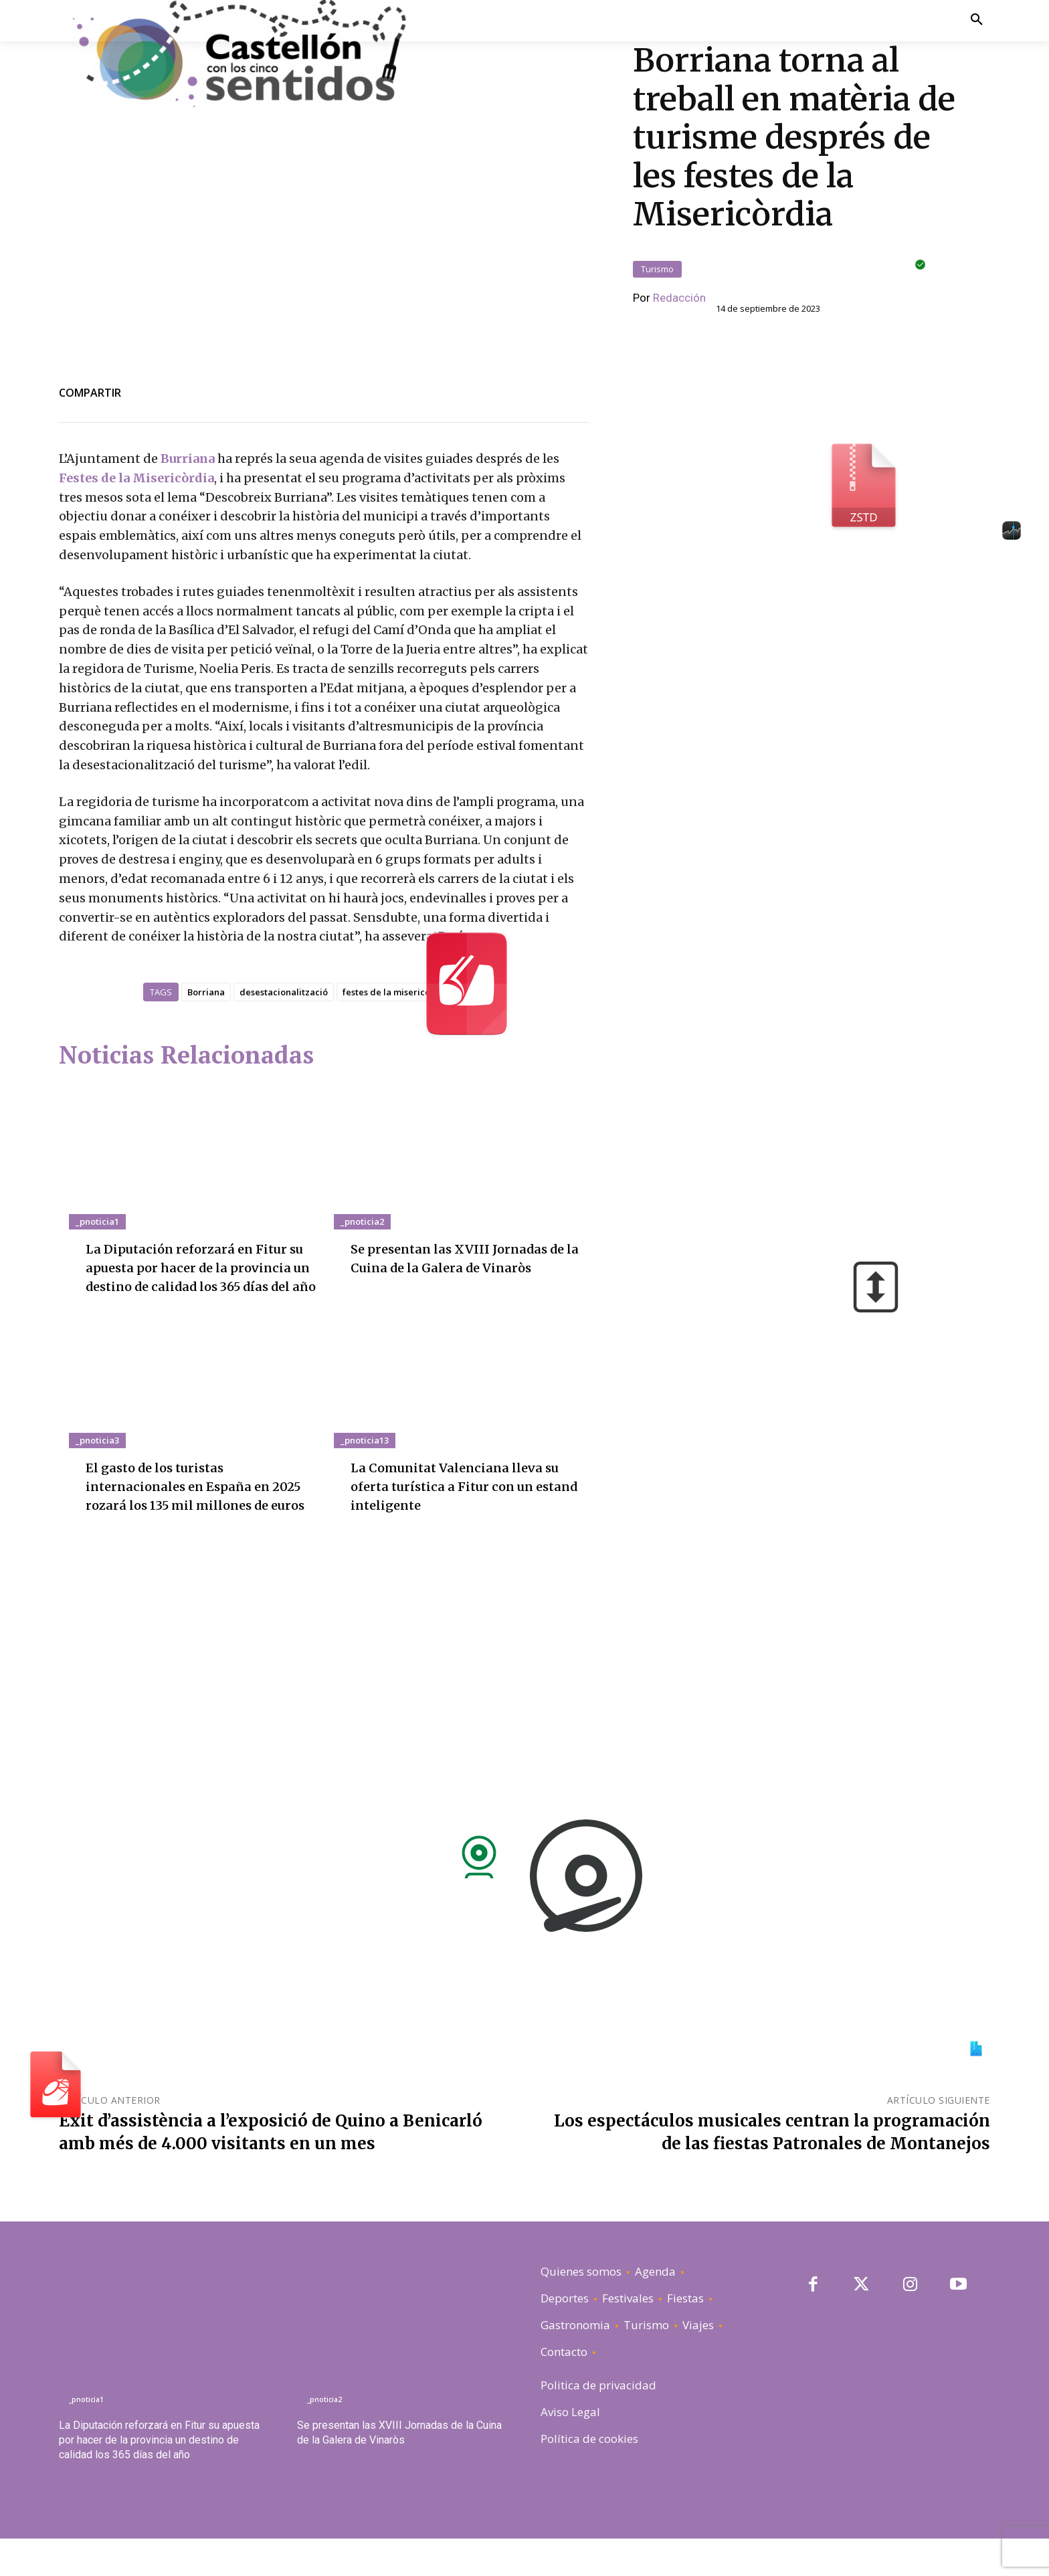 This screenshot has height=2576, width=1049. I want to click on a VirtualBox virtual machine configuration file, so click(976, 2049).